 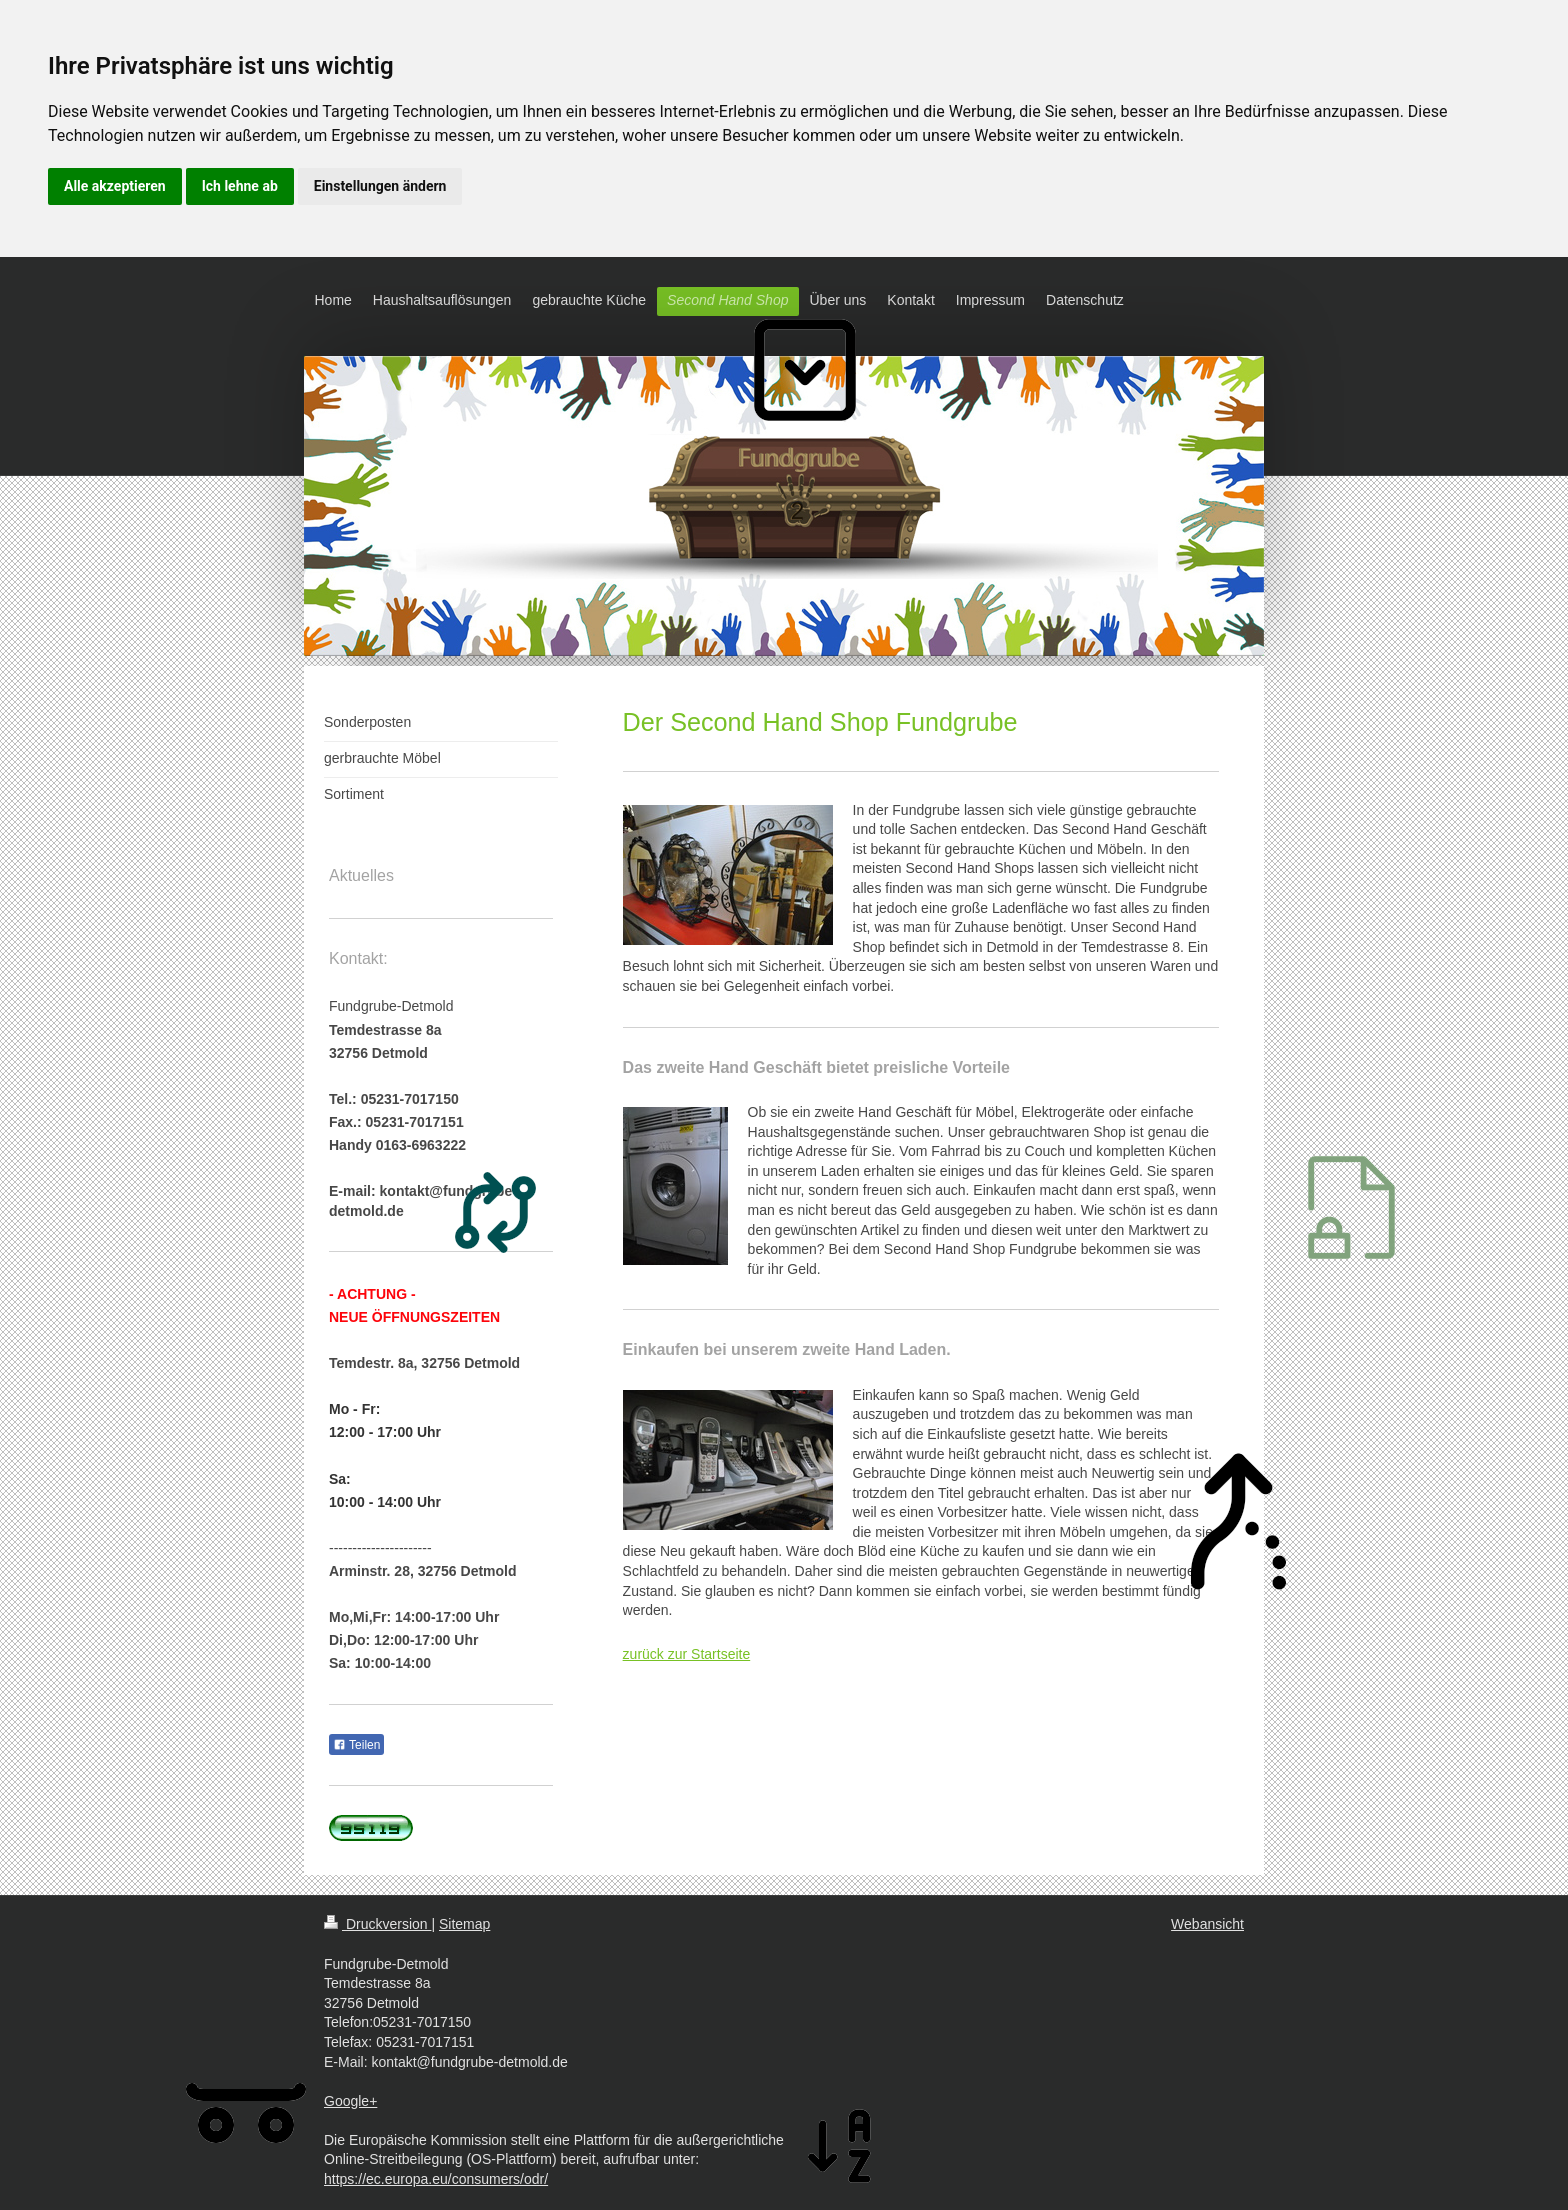 What do you see at coordinates (1238, 1521) in the screenshot?
I see `merge content from right into main branch` at bounding box center [1238, 1521].